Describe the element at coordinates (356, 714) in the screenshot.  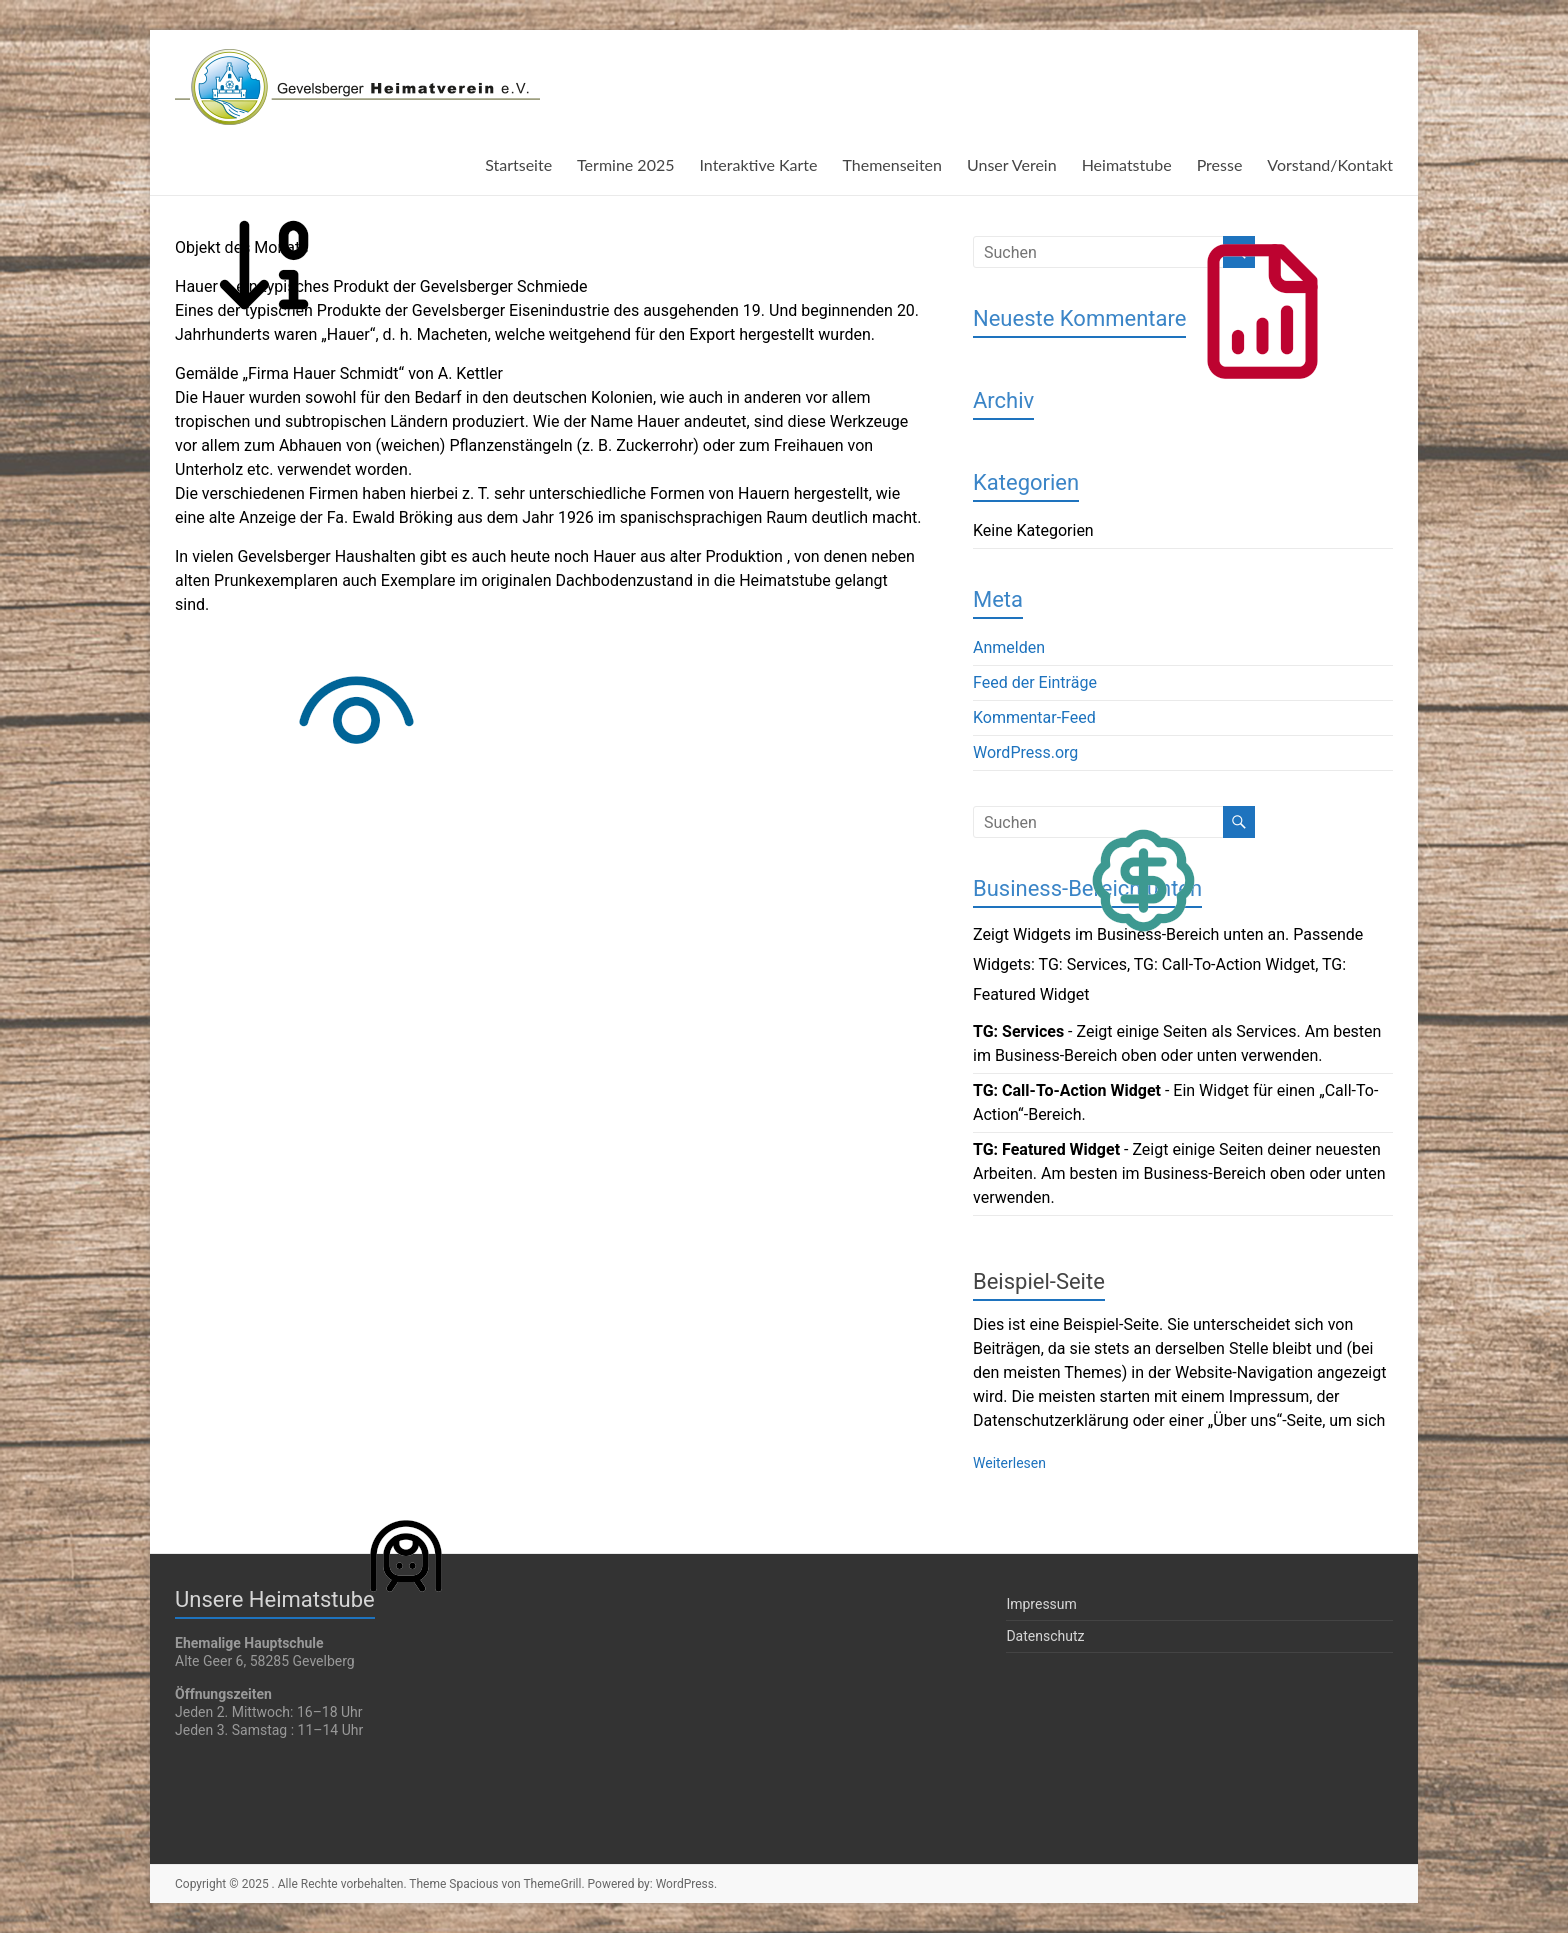
I see `toggle visibility of a file or element` at that location.